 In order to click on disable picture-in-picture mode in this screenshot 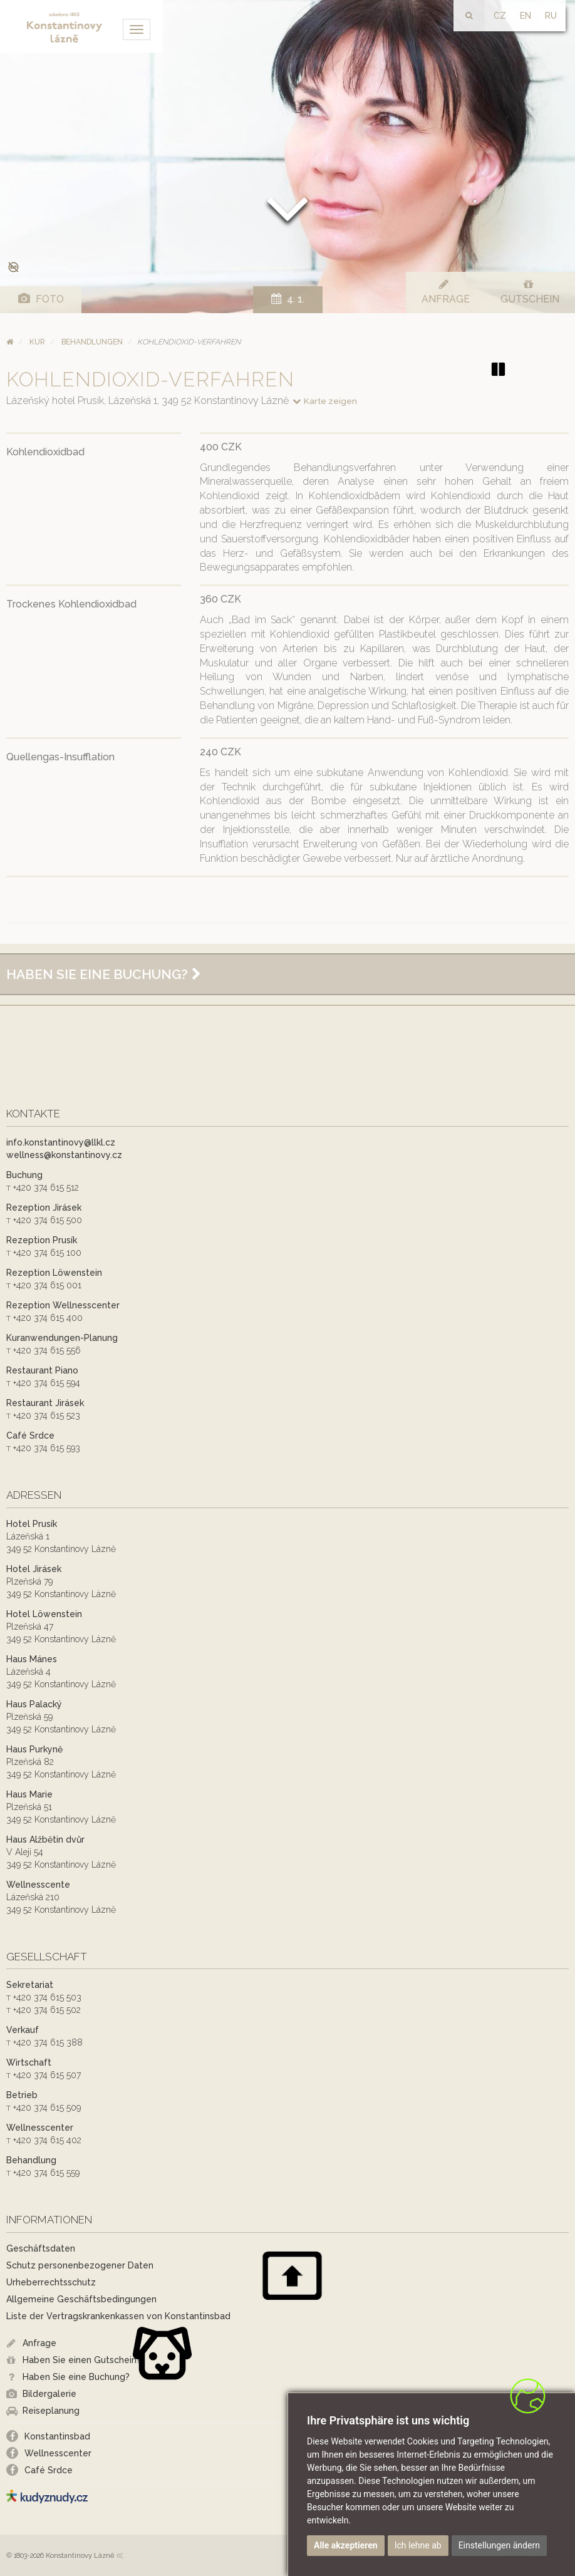, I will do `click(13, 267)`.